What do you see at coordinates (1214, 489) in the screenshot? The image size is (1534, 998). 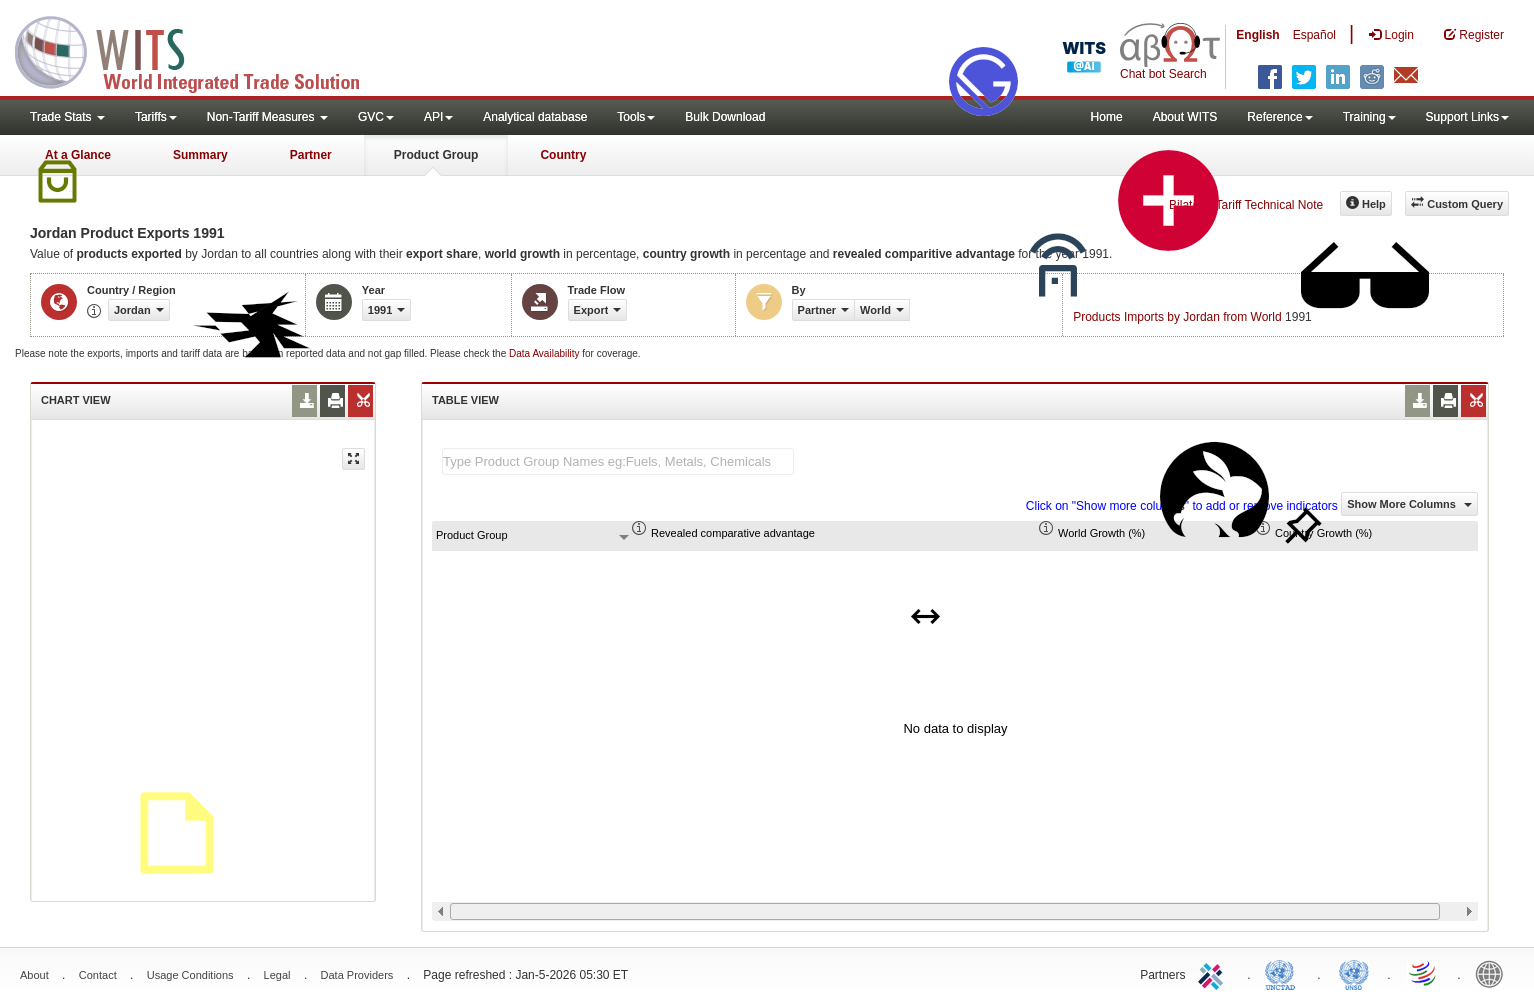 I see `coderabbit logo - ai-powered code review platform` at bounding box center [1214, 489].